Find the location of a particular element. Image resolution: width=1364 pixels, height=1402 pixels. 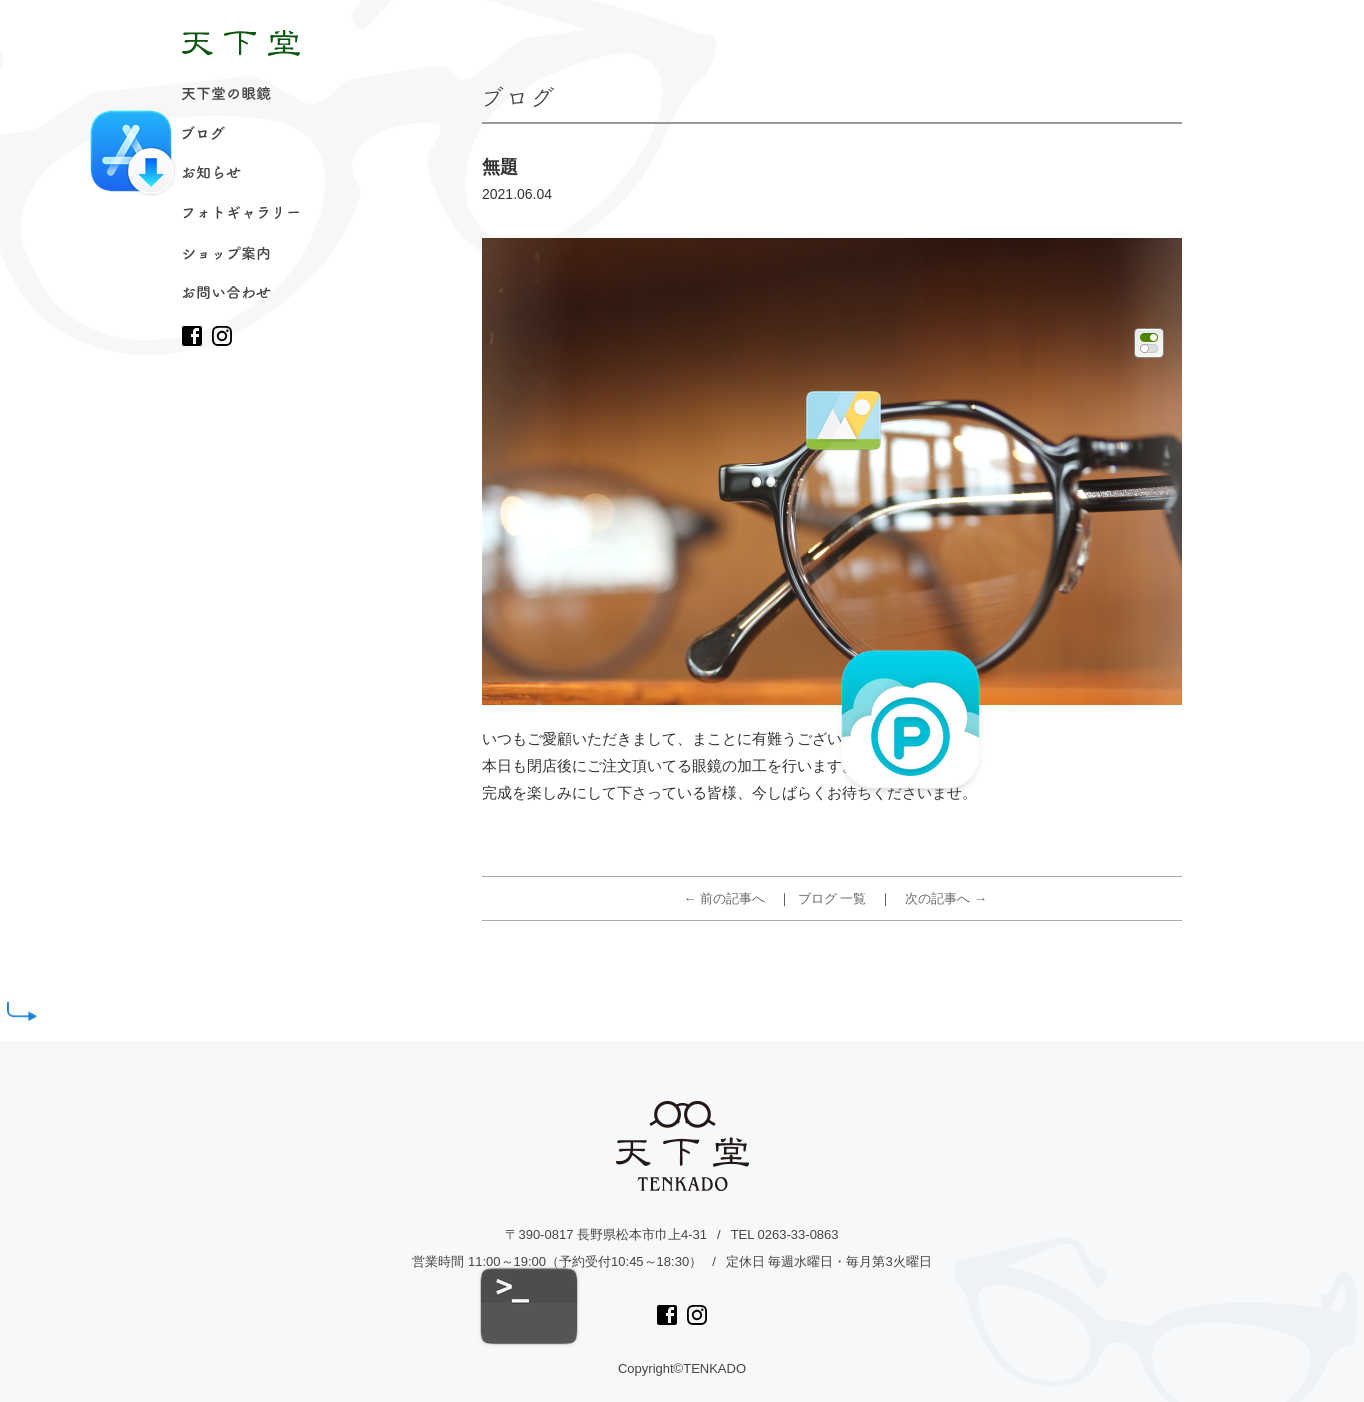

forward an email to another recipient is located at coordinates (22, 1009).